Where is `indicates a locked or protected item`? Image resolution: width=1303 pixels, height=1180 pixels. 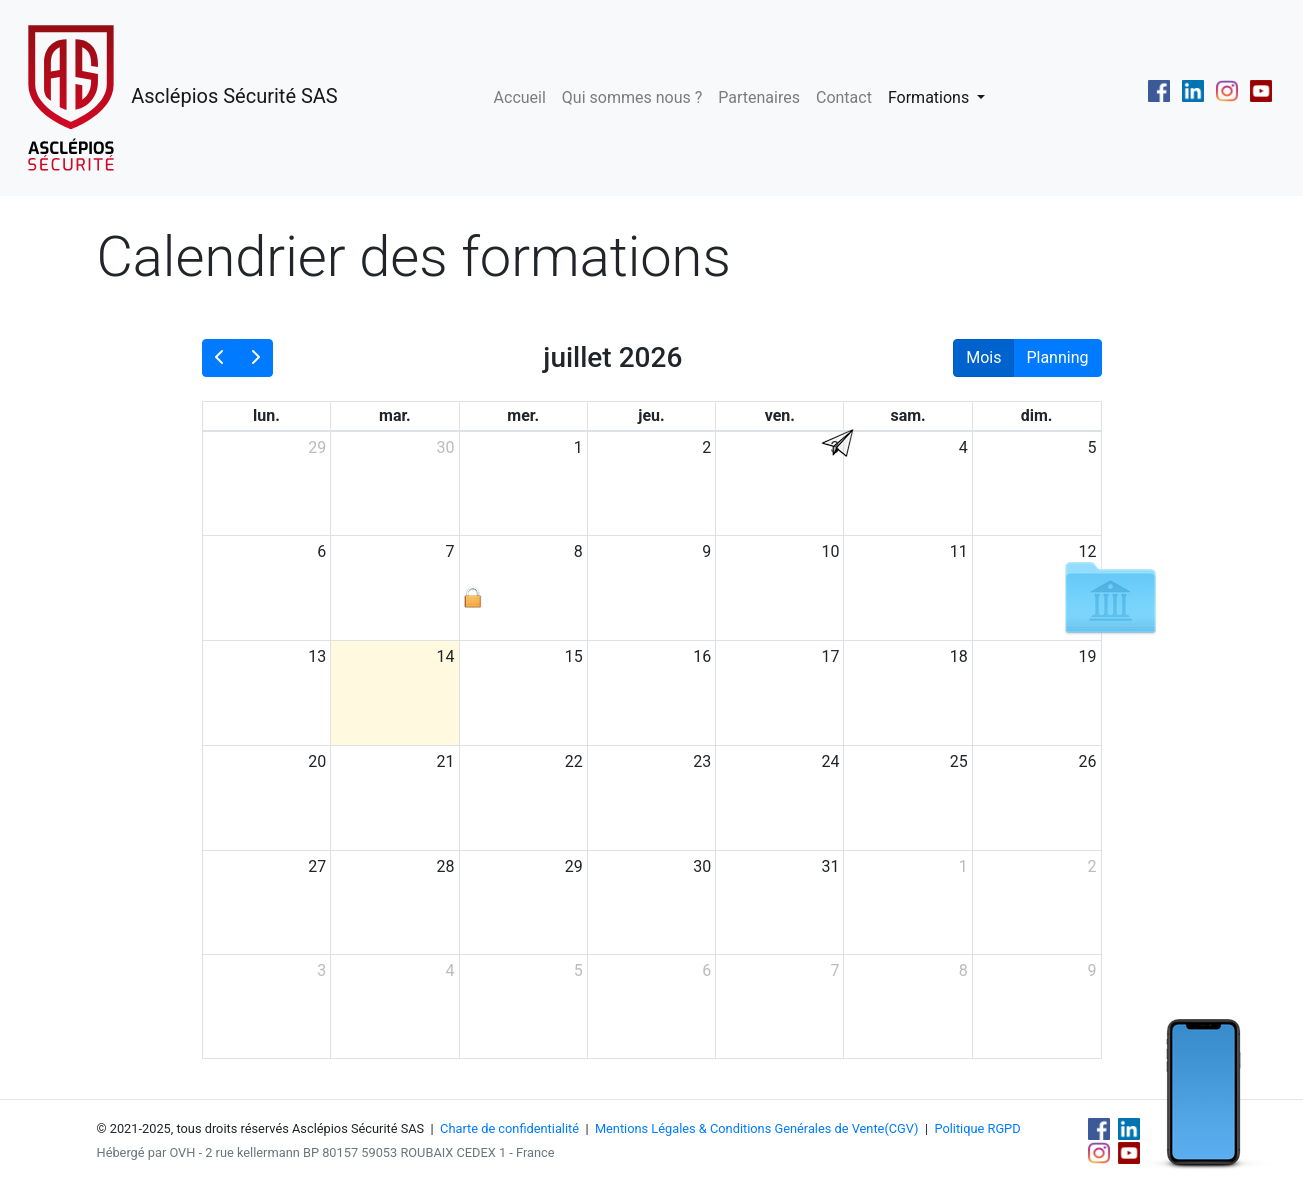
indicates a locked or protected item is located at coordinates (473, 597).